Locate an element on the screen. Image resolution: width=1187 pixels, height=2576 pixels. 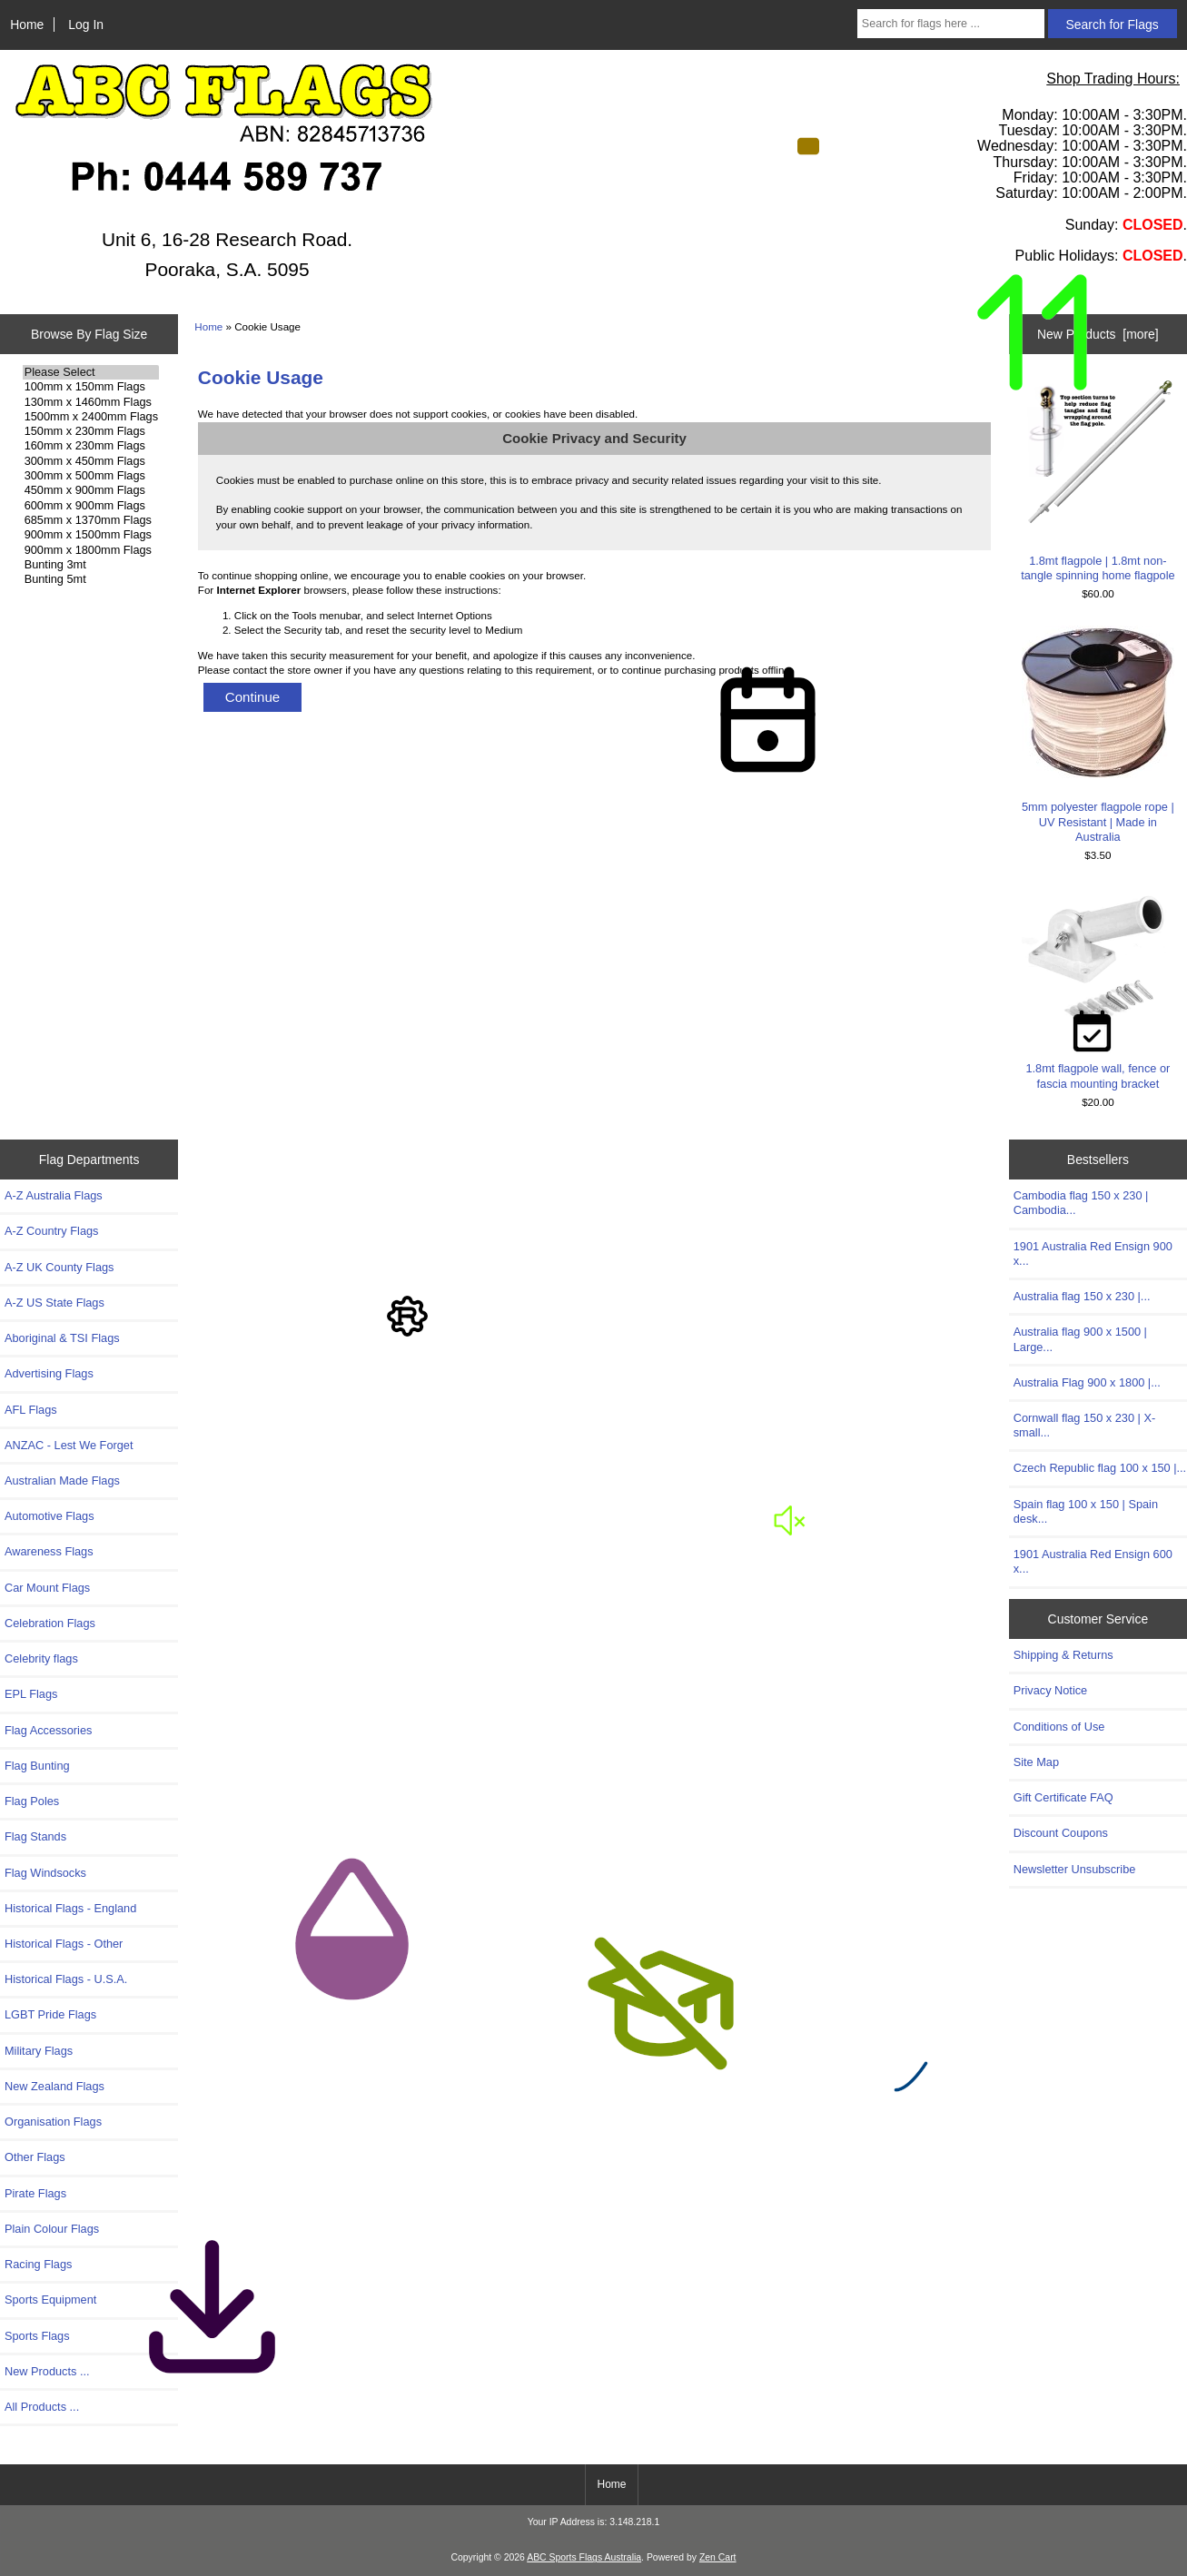
indicates item number 11 in a list or sequence is located at coordinates (1042, 332).